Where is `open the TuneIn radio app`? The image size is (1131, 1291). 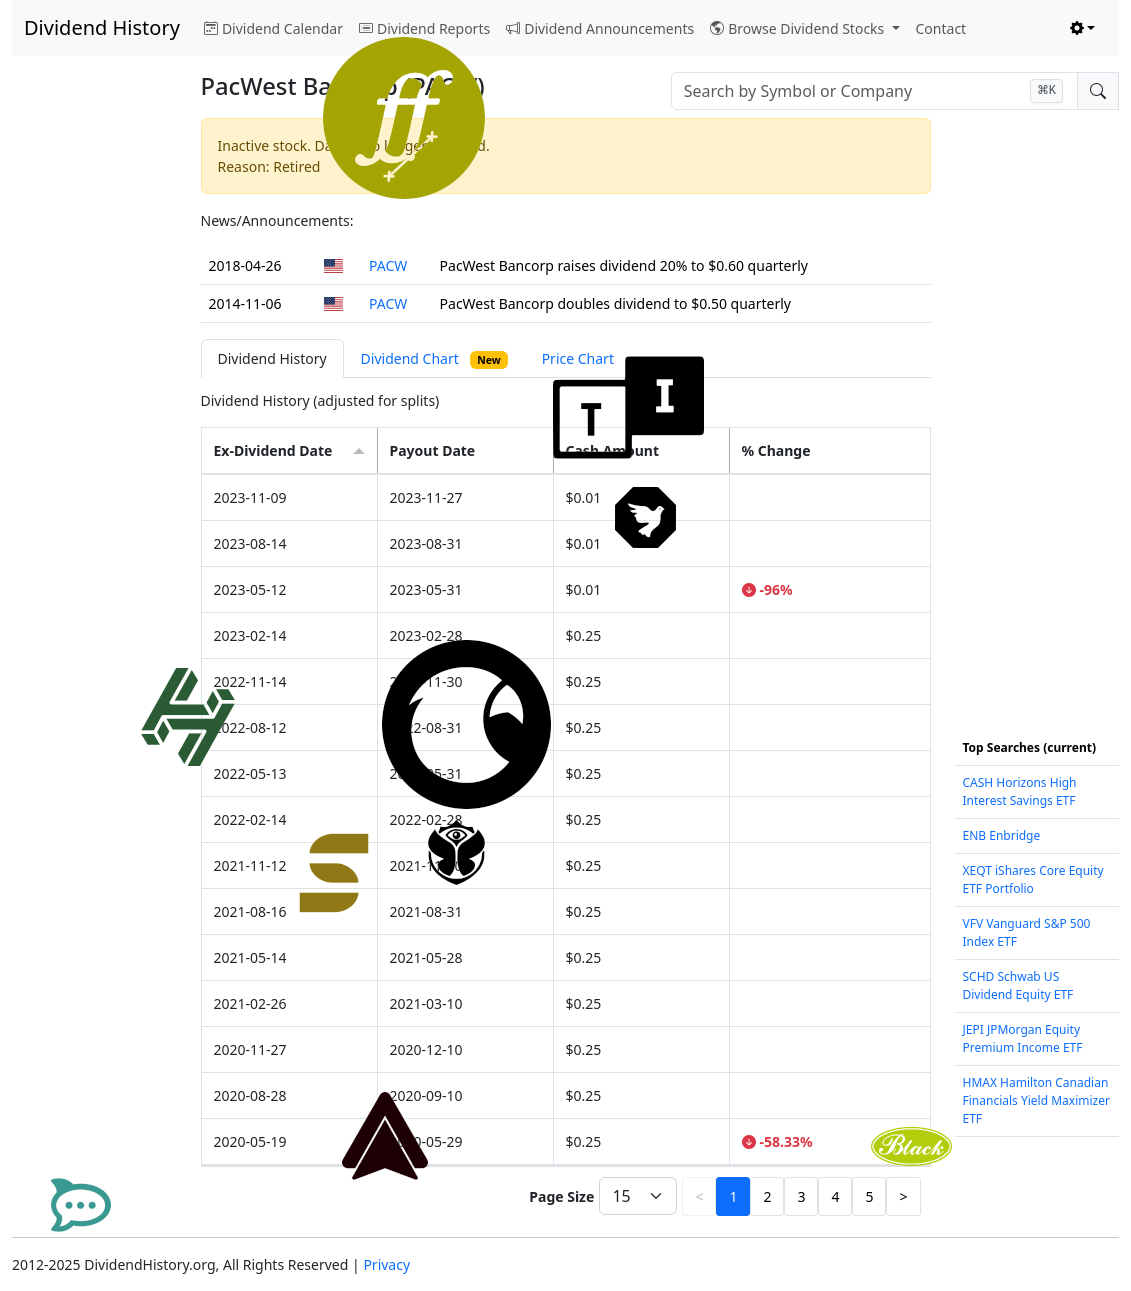 open the TuneIn radio app is located at coordinates (628, 407).